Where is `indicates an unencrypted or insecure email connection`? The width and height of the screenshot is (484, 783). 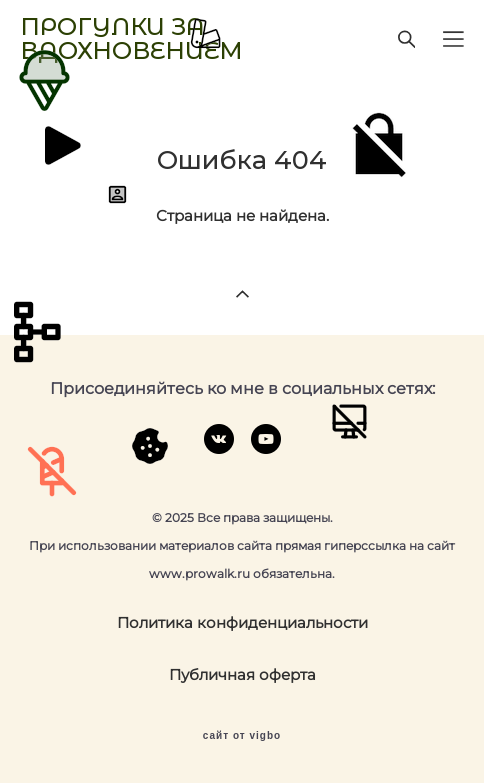
indicates an unencrypted or insecure email connection is located at coordinates (379, 145).